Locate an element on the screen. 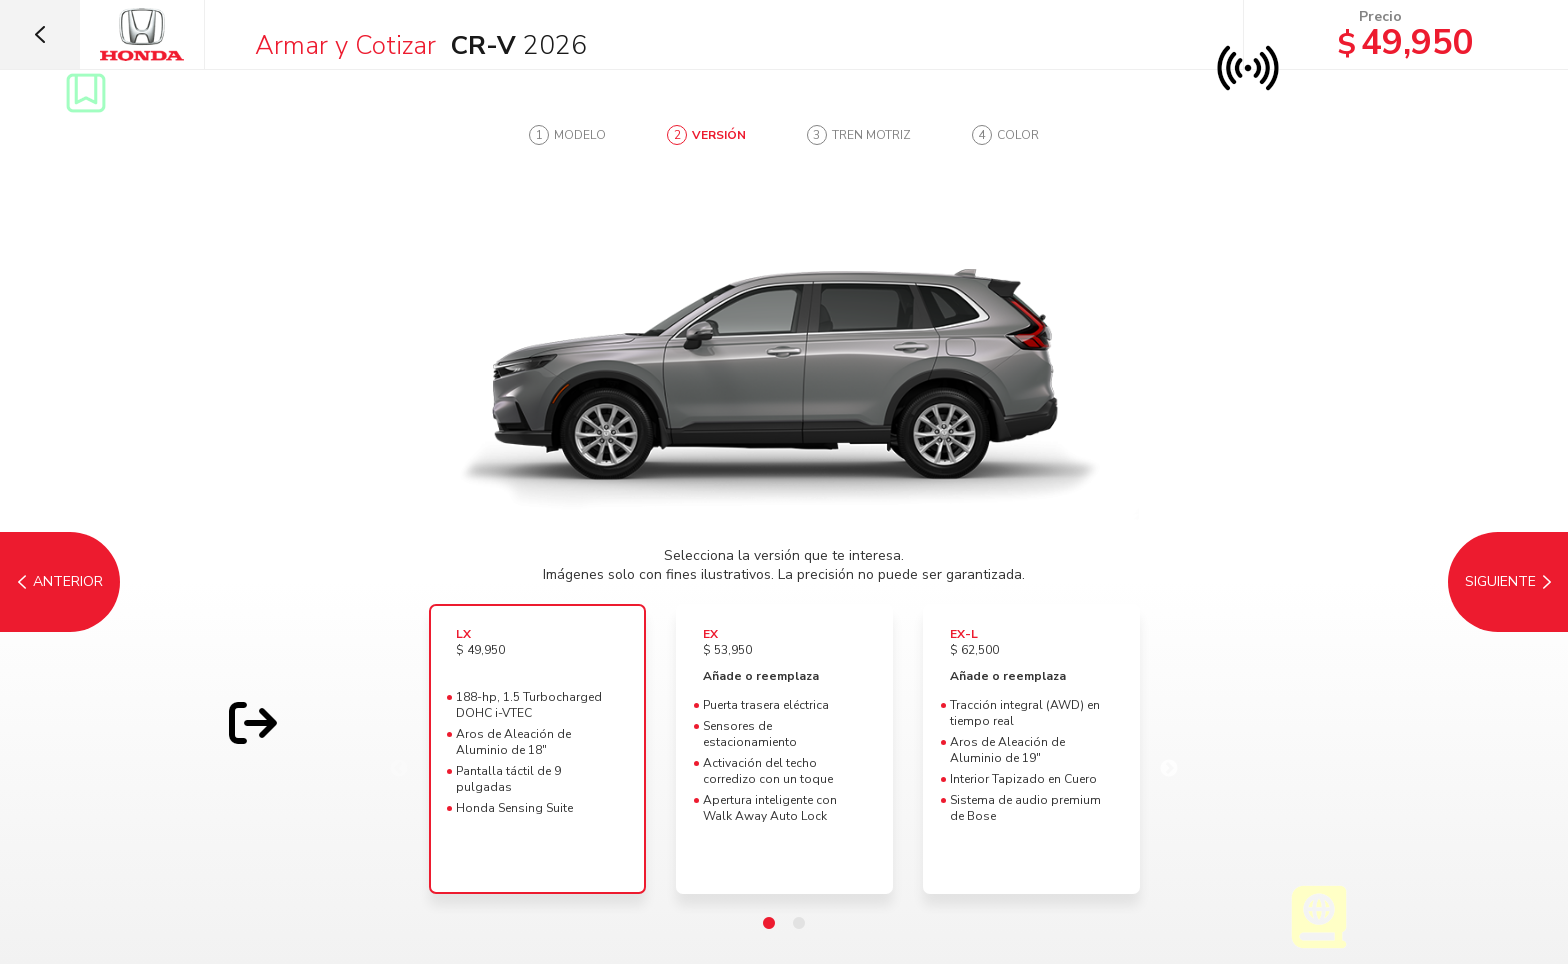 The width and height of the screenshot is (1568, 964). indicates wireless signal strength is located at coordinates (1248, 68).